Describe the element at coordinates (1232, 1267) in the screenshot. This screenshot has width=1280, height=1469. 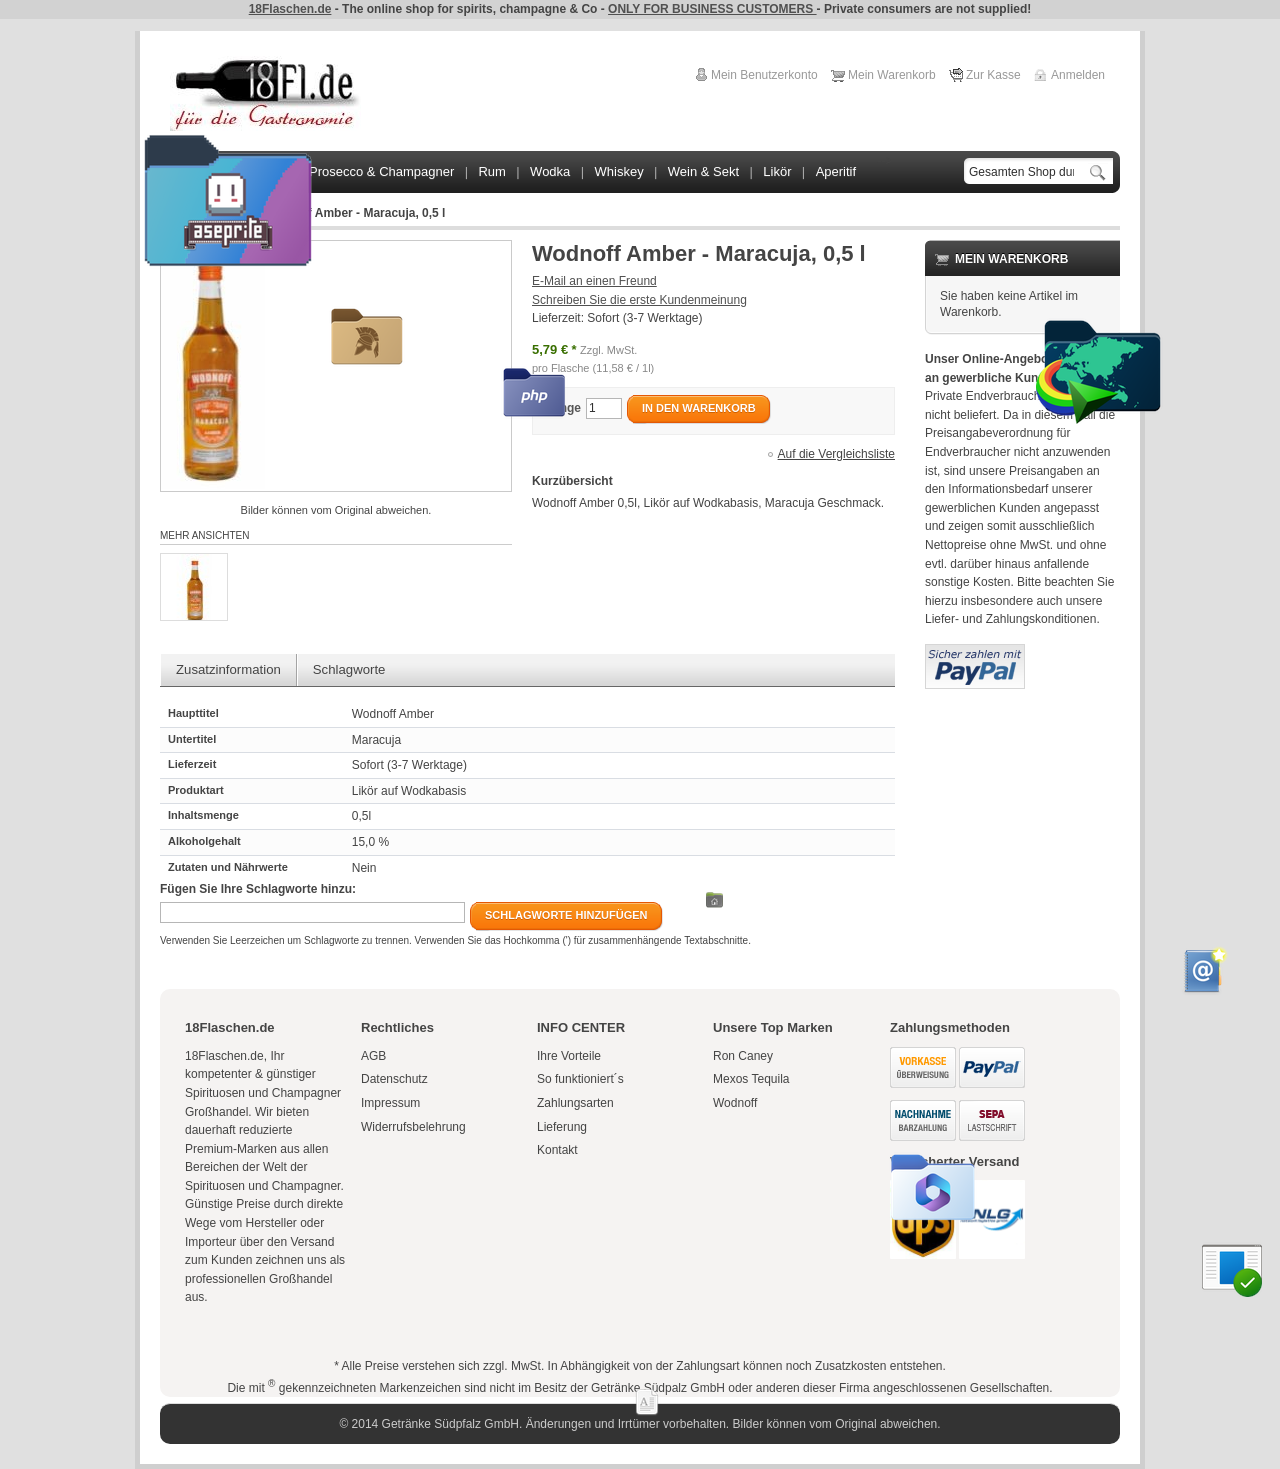
I see `program or application verified successfully` at that location.